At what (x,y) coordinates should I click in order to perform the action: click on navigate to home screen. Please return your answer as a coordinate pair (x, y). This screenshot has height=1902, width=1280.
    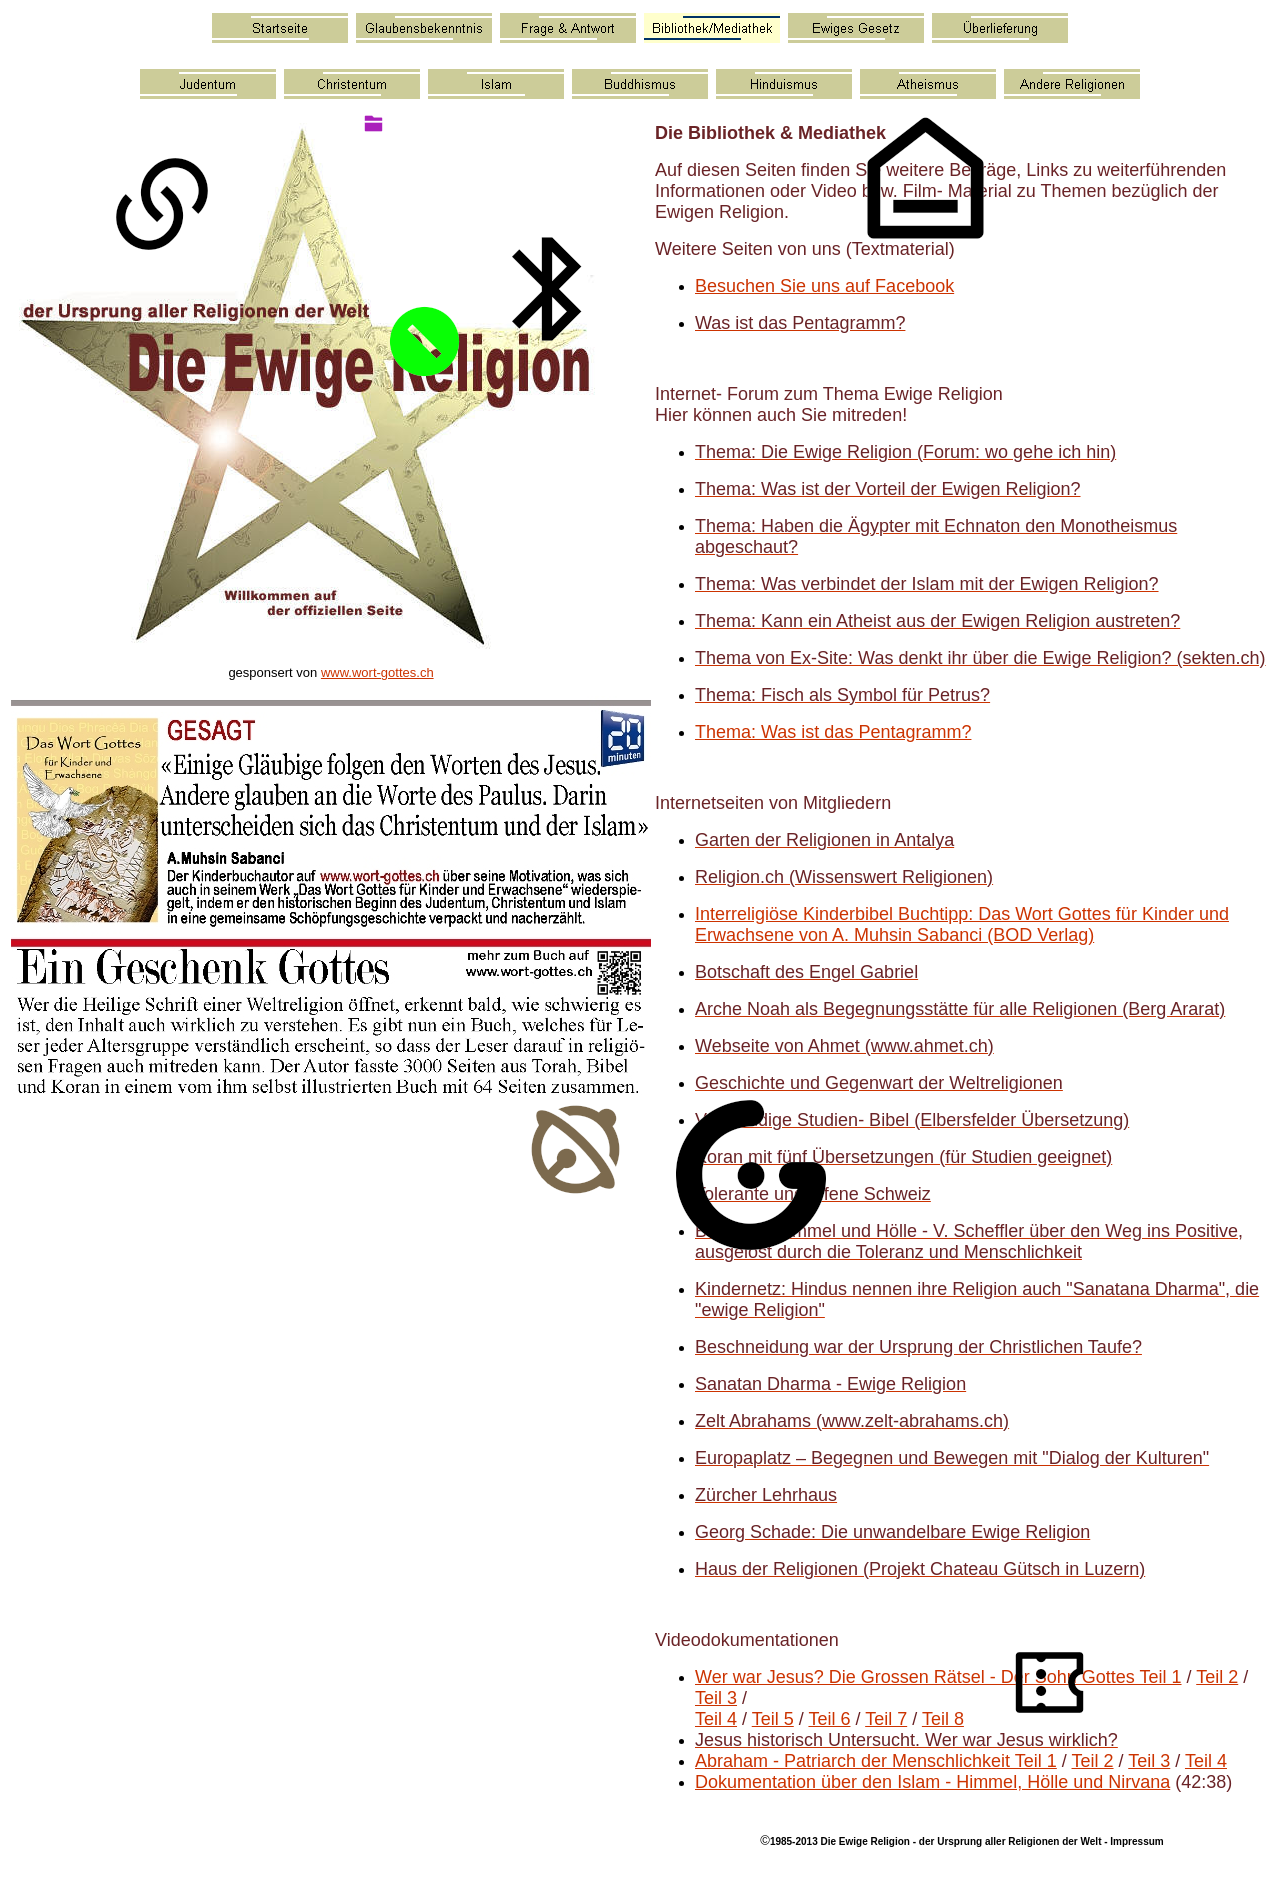
    Looking at the image, I should click on (925, 180).